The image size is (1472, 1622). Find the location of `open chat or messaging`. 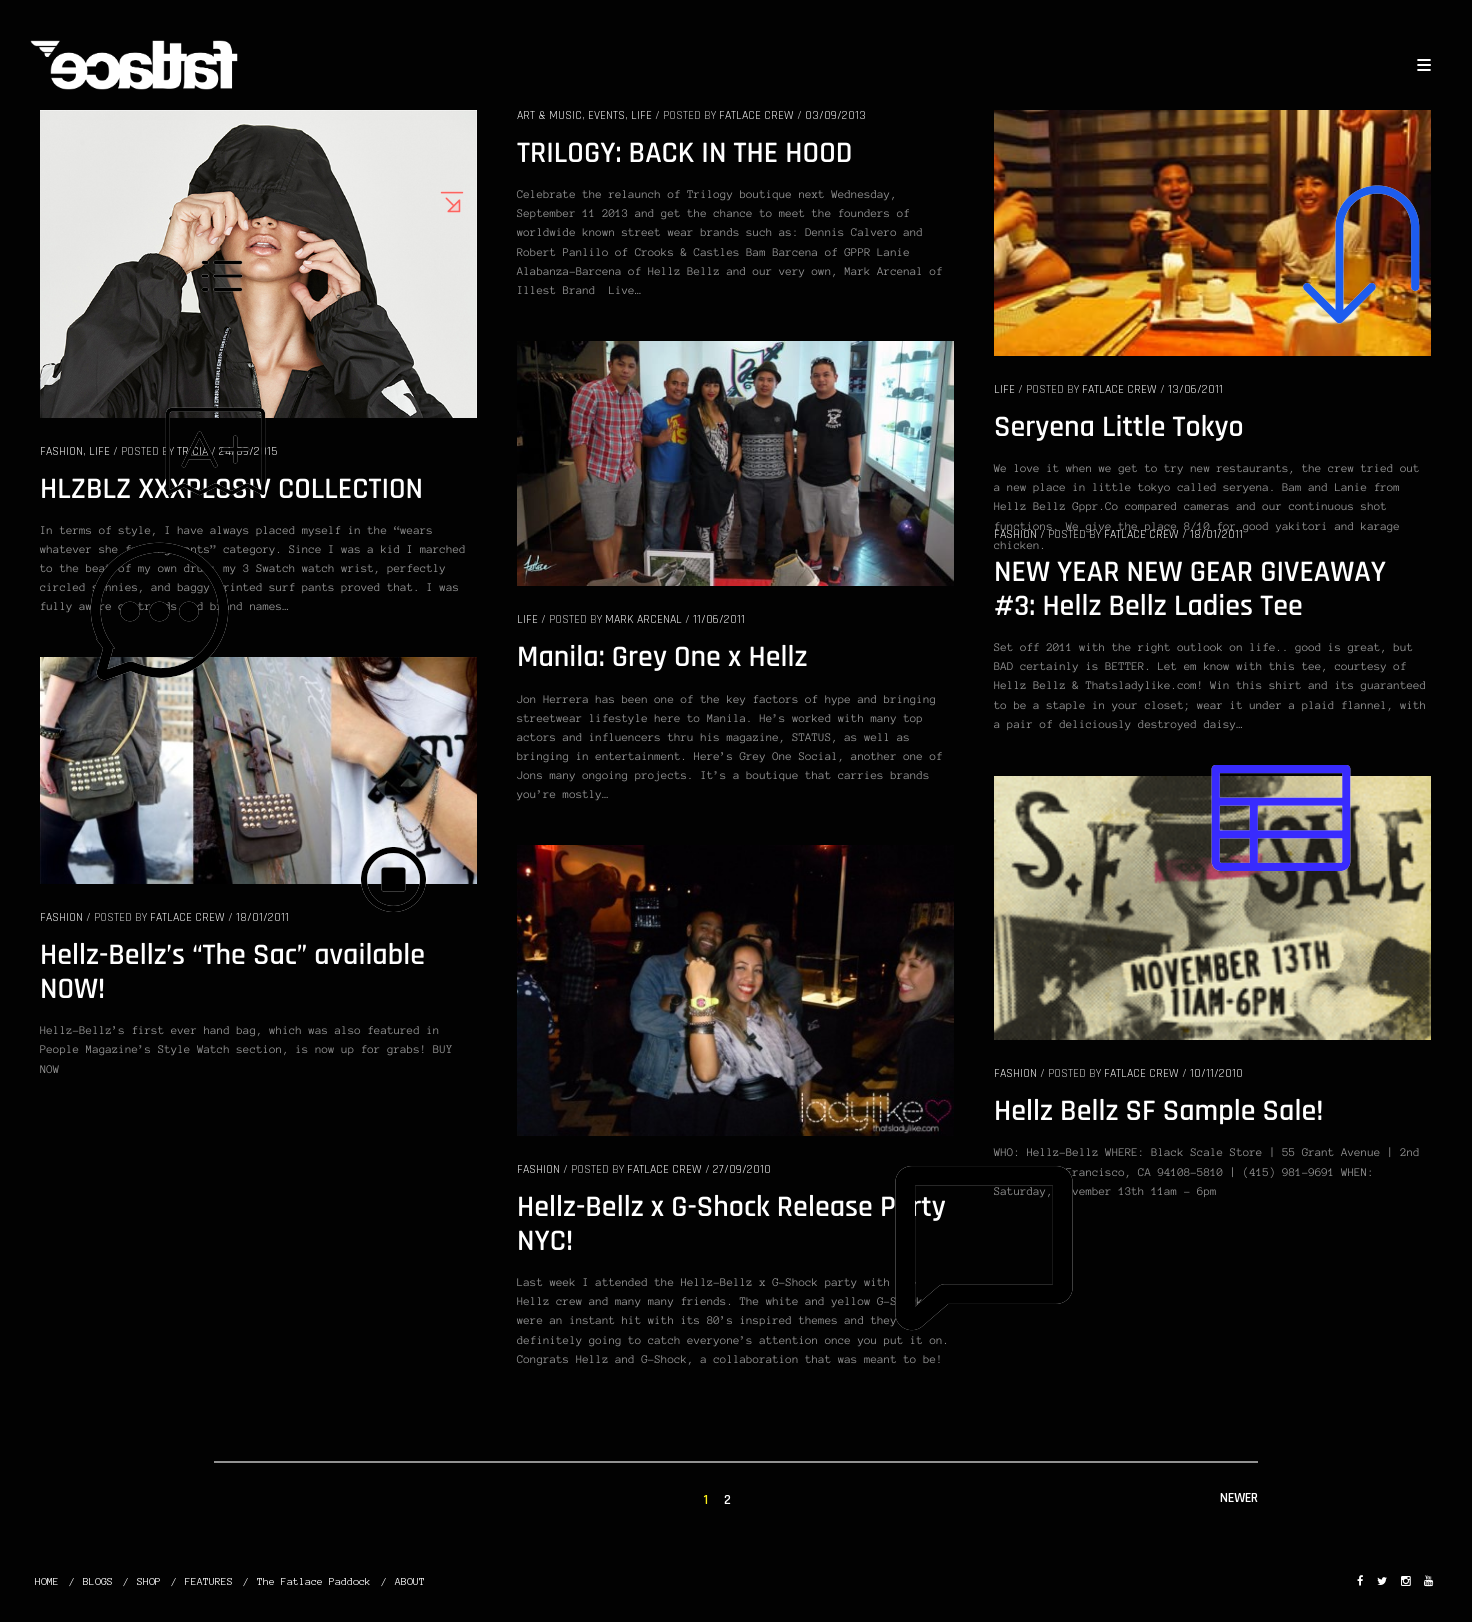

open chat or messaging is located at coordinates (984, 1235).